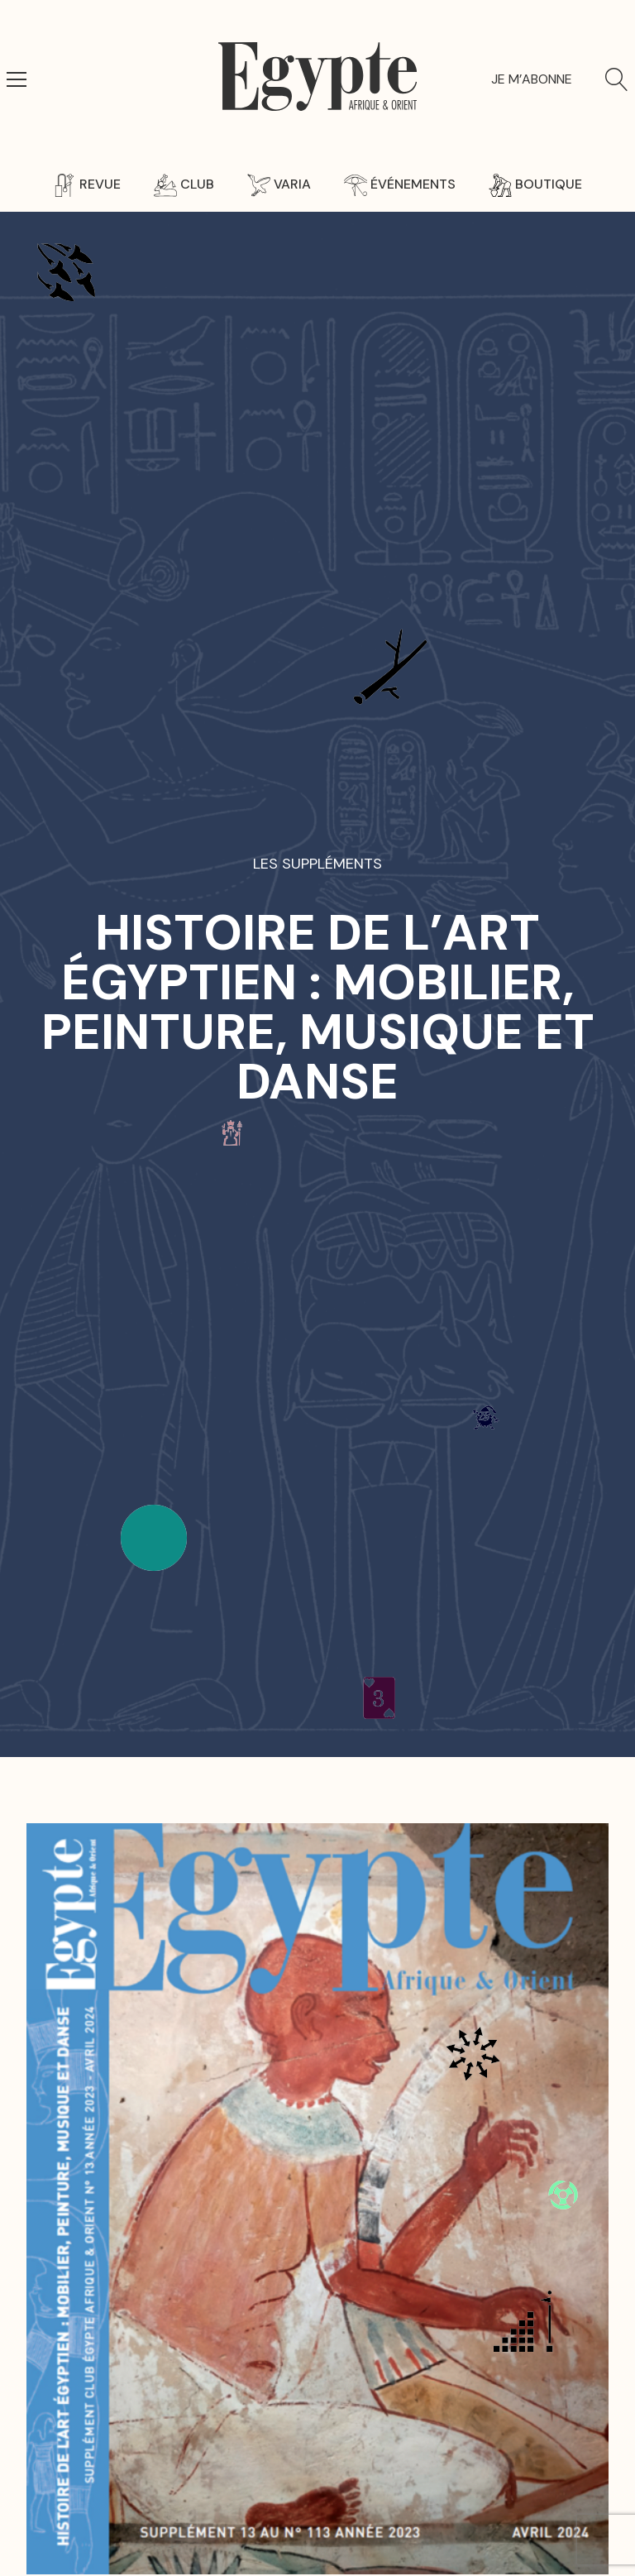 This screenshot has height=2576, width=635. I want to click on launch multiple projectile attack, so click(66, 272).